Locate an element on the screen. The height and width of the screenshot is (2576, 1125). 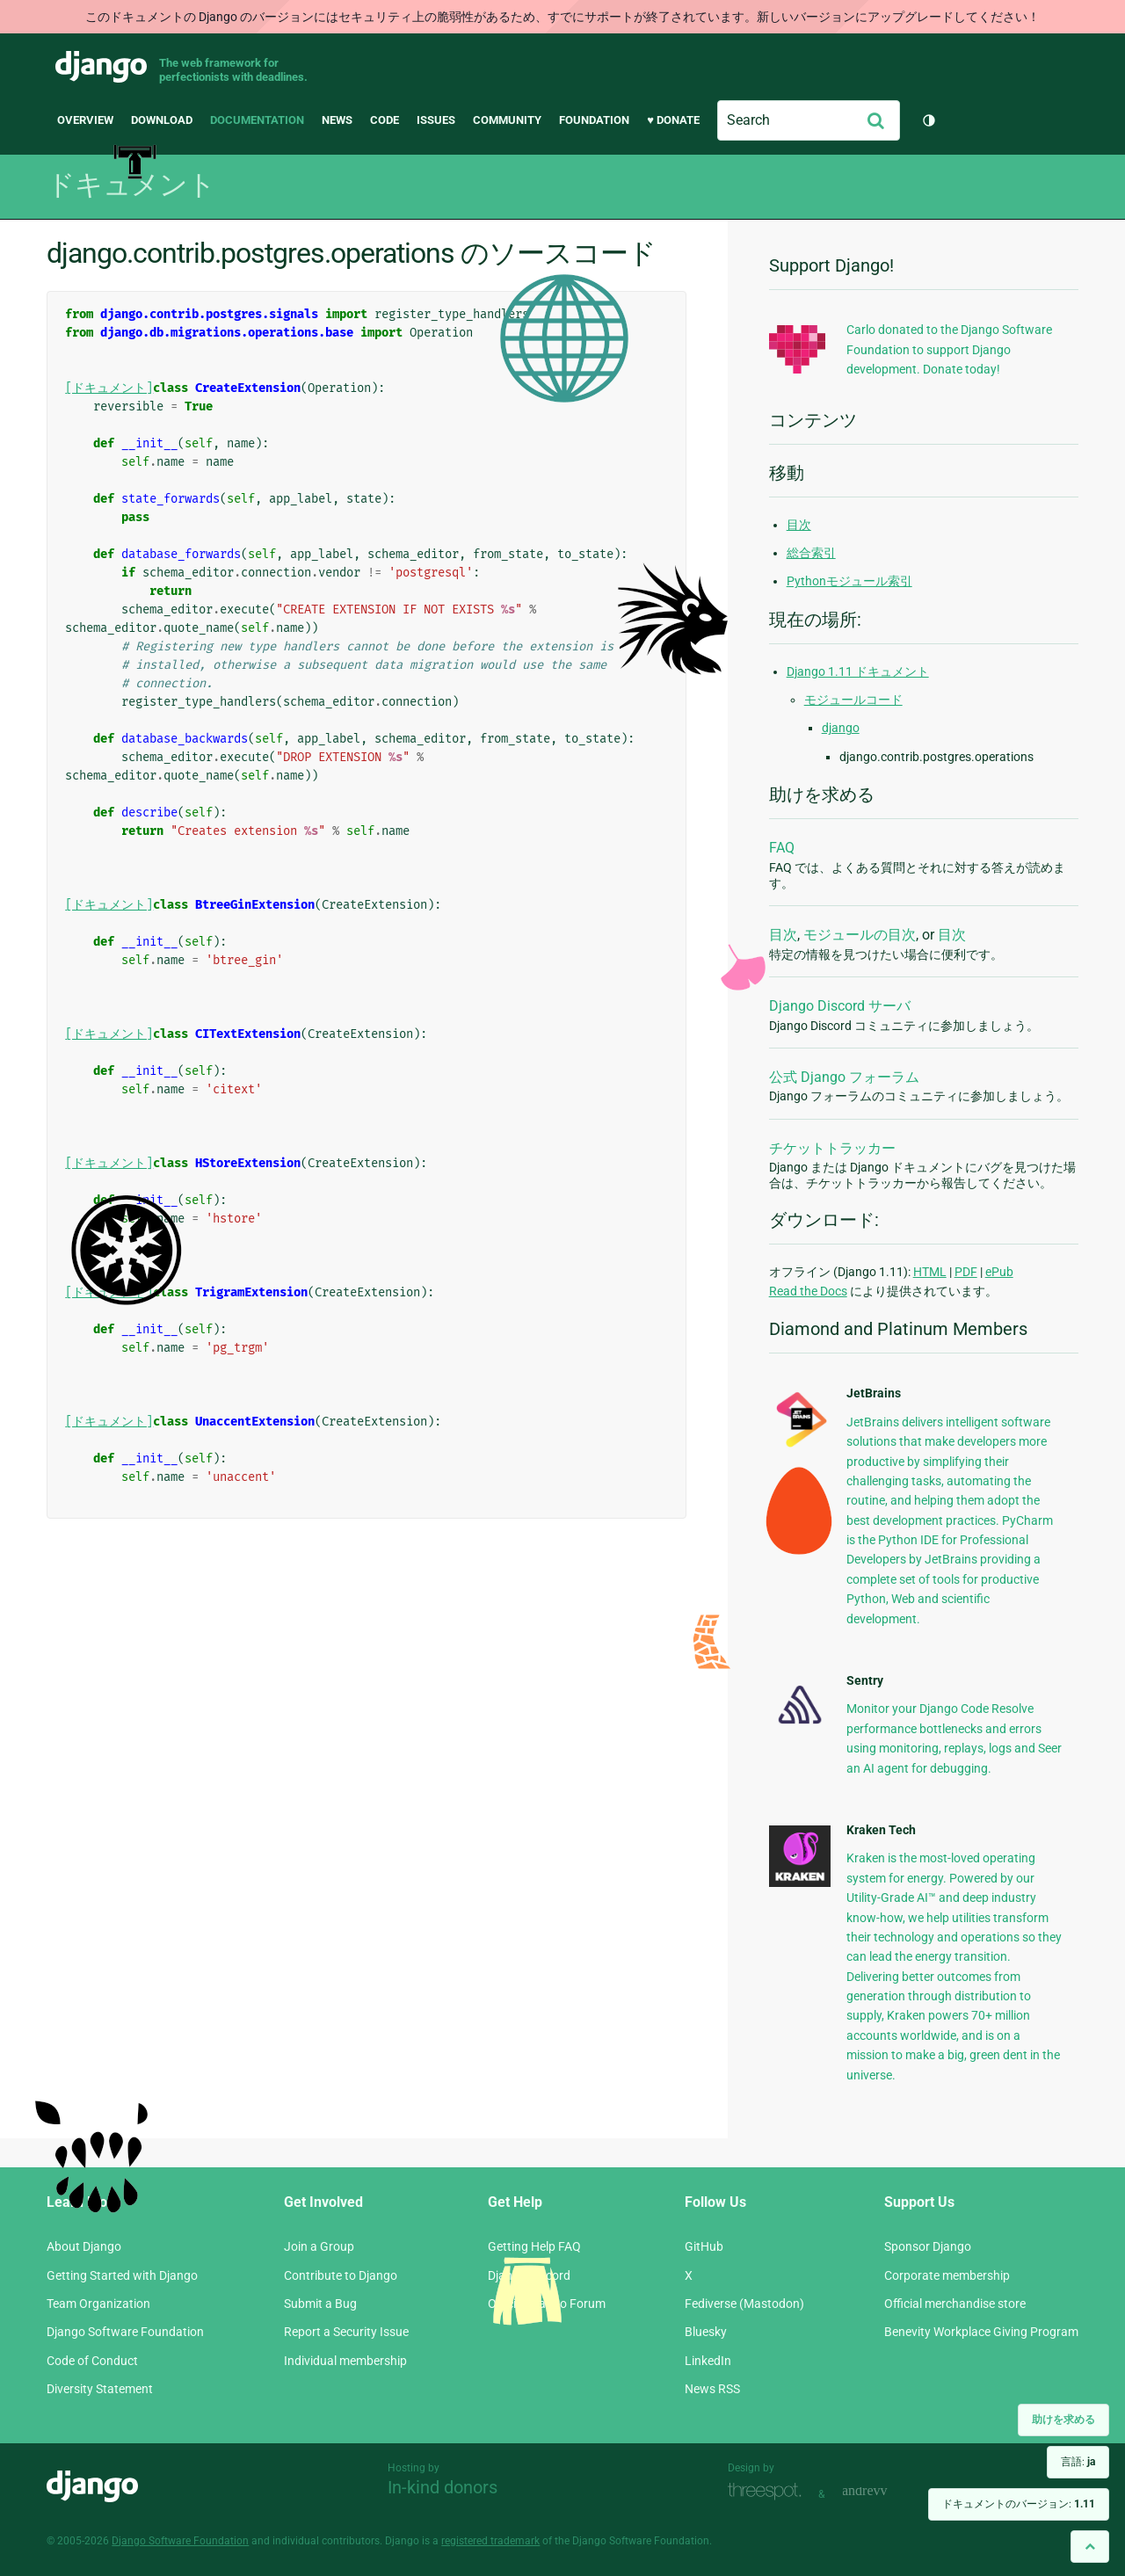
porcupine character or creature in a game is located at coordinates (673, 620).